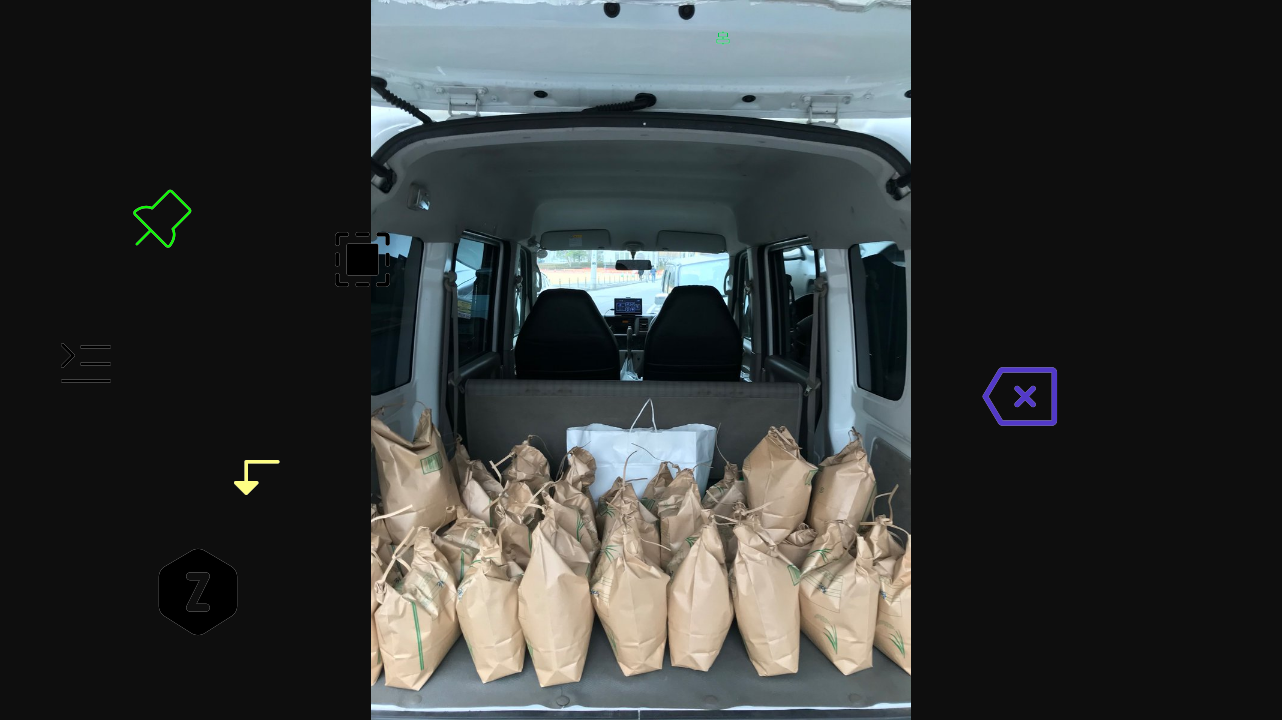  What do you see at coordinates (86, 364) in the screenshot?
I see `increase text indent level` at bounding box center [86, 364].